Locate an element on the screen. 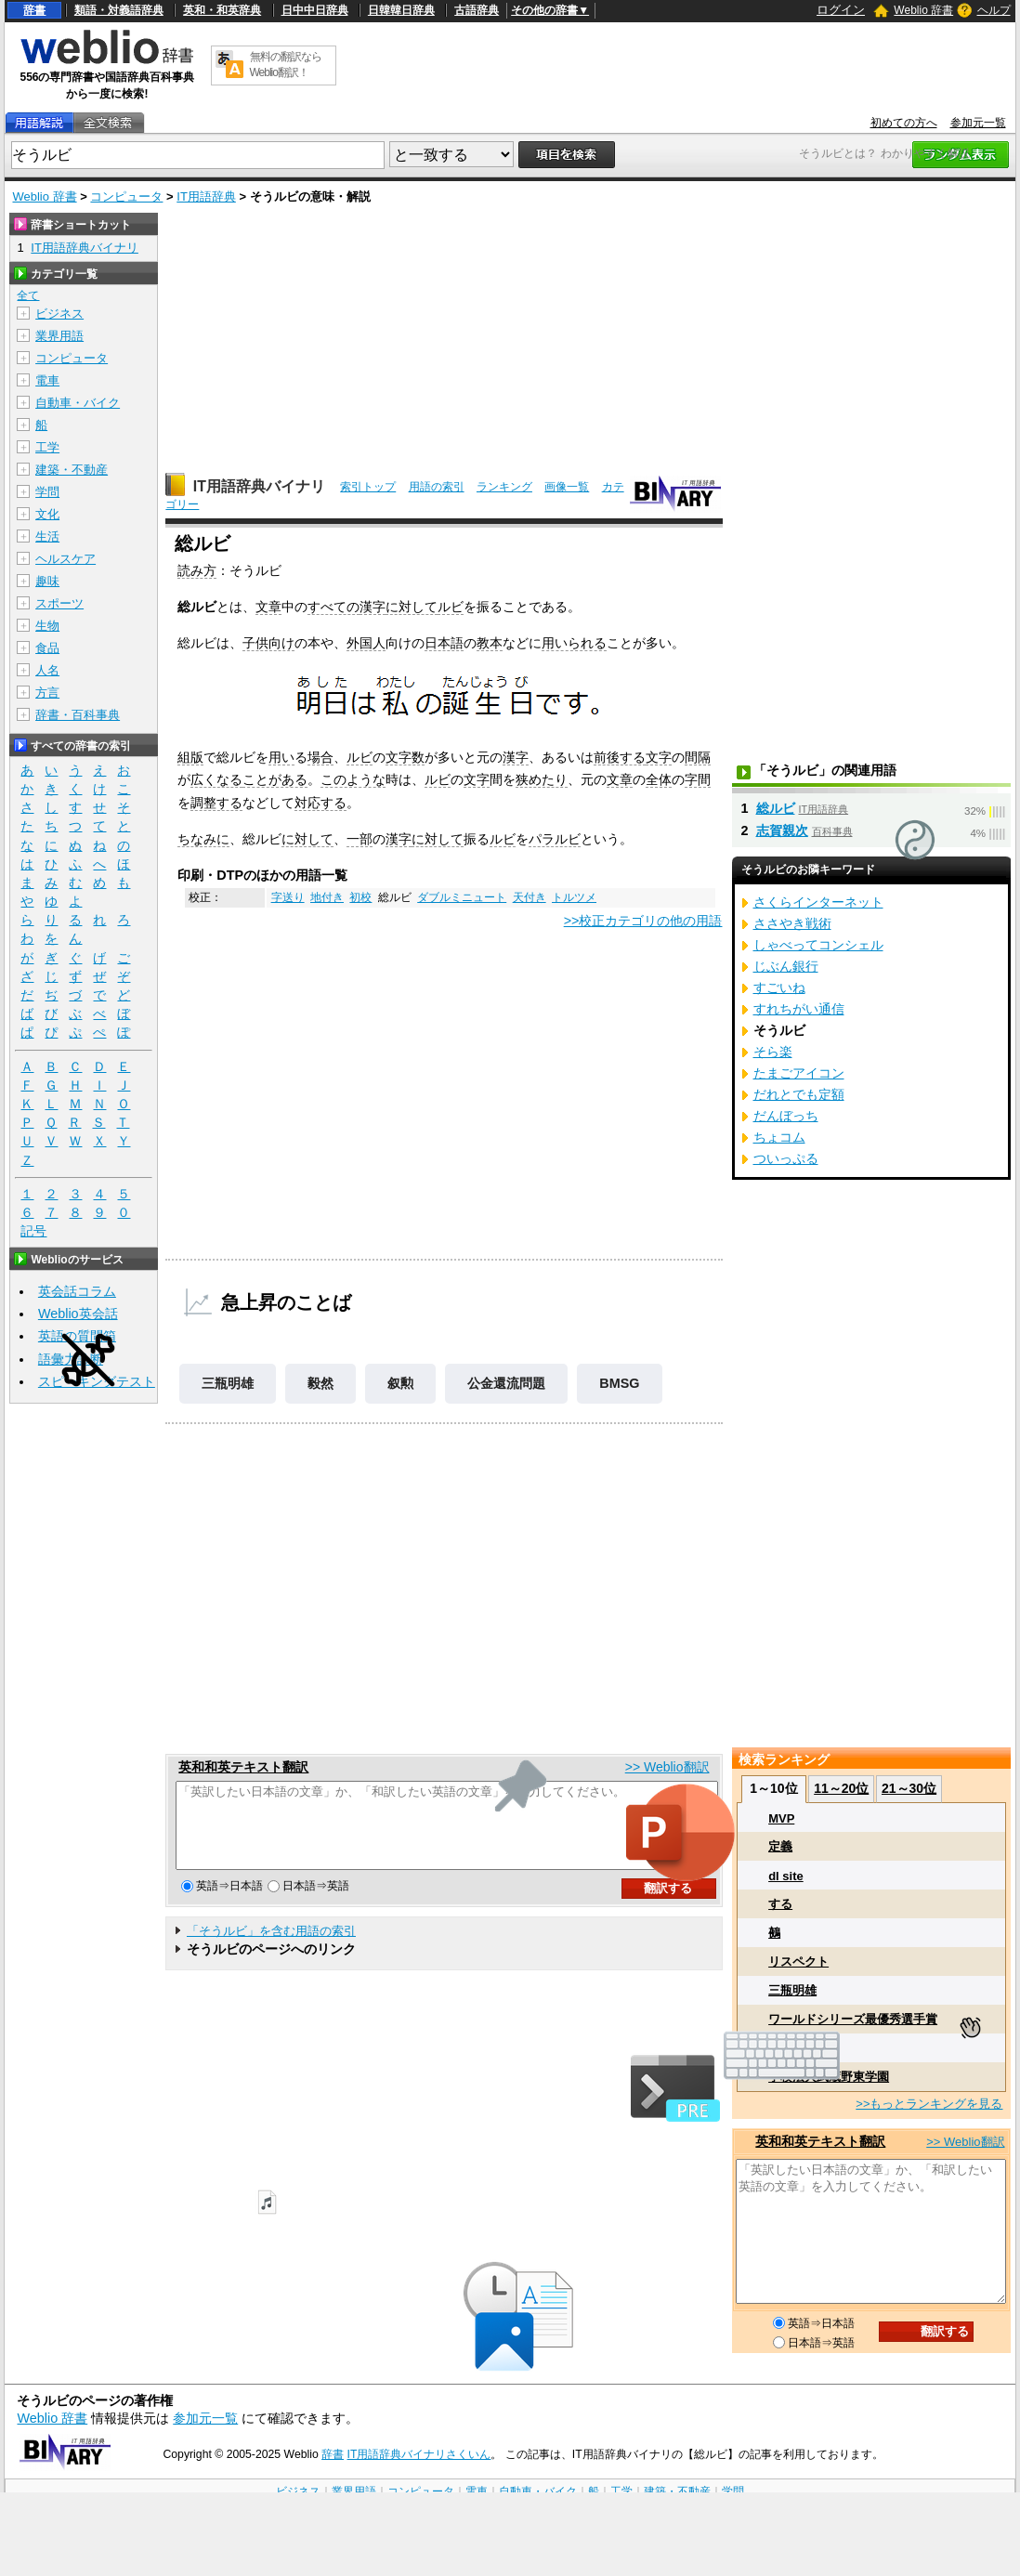 The height and width of the screenshot is (2576, 1020). pin an item to keep it visible is located at coordinates (521, 1785).